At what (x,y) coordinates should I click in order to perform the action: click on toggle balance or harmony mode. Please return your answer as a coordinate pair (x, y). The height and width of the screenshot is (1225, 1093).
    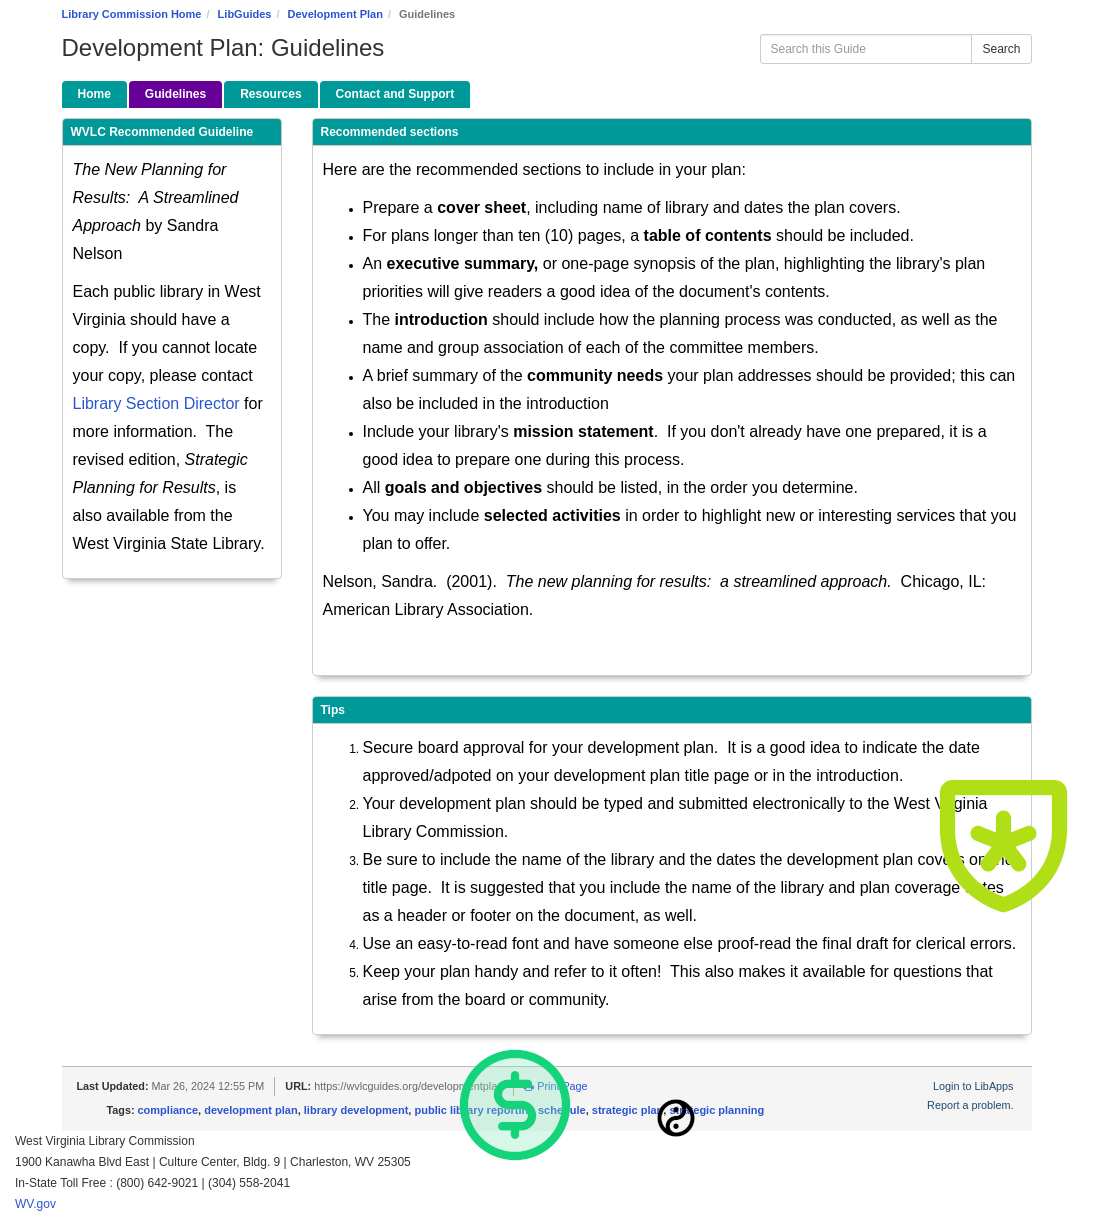
    Looking at the image, I should click on (676, 1118).